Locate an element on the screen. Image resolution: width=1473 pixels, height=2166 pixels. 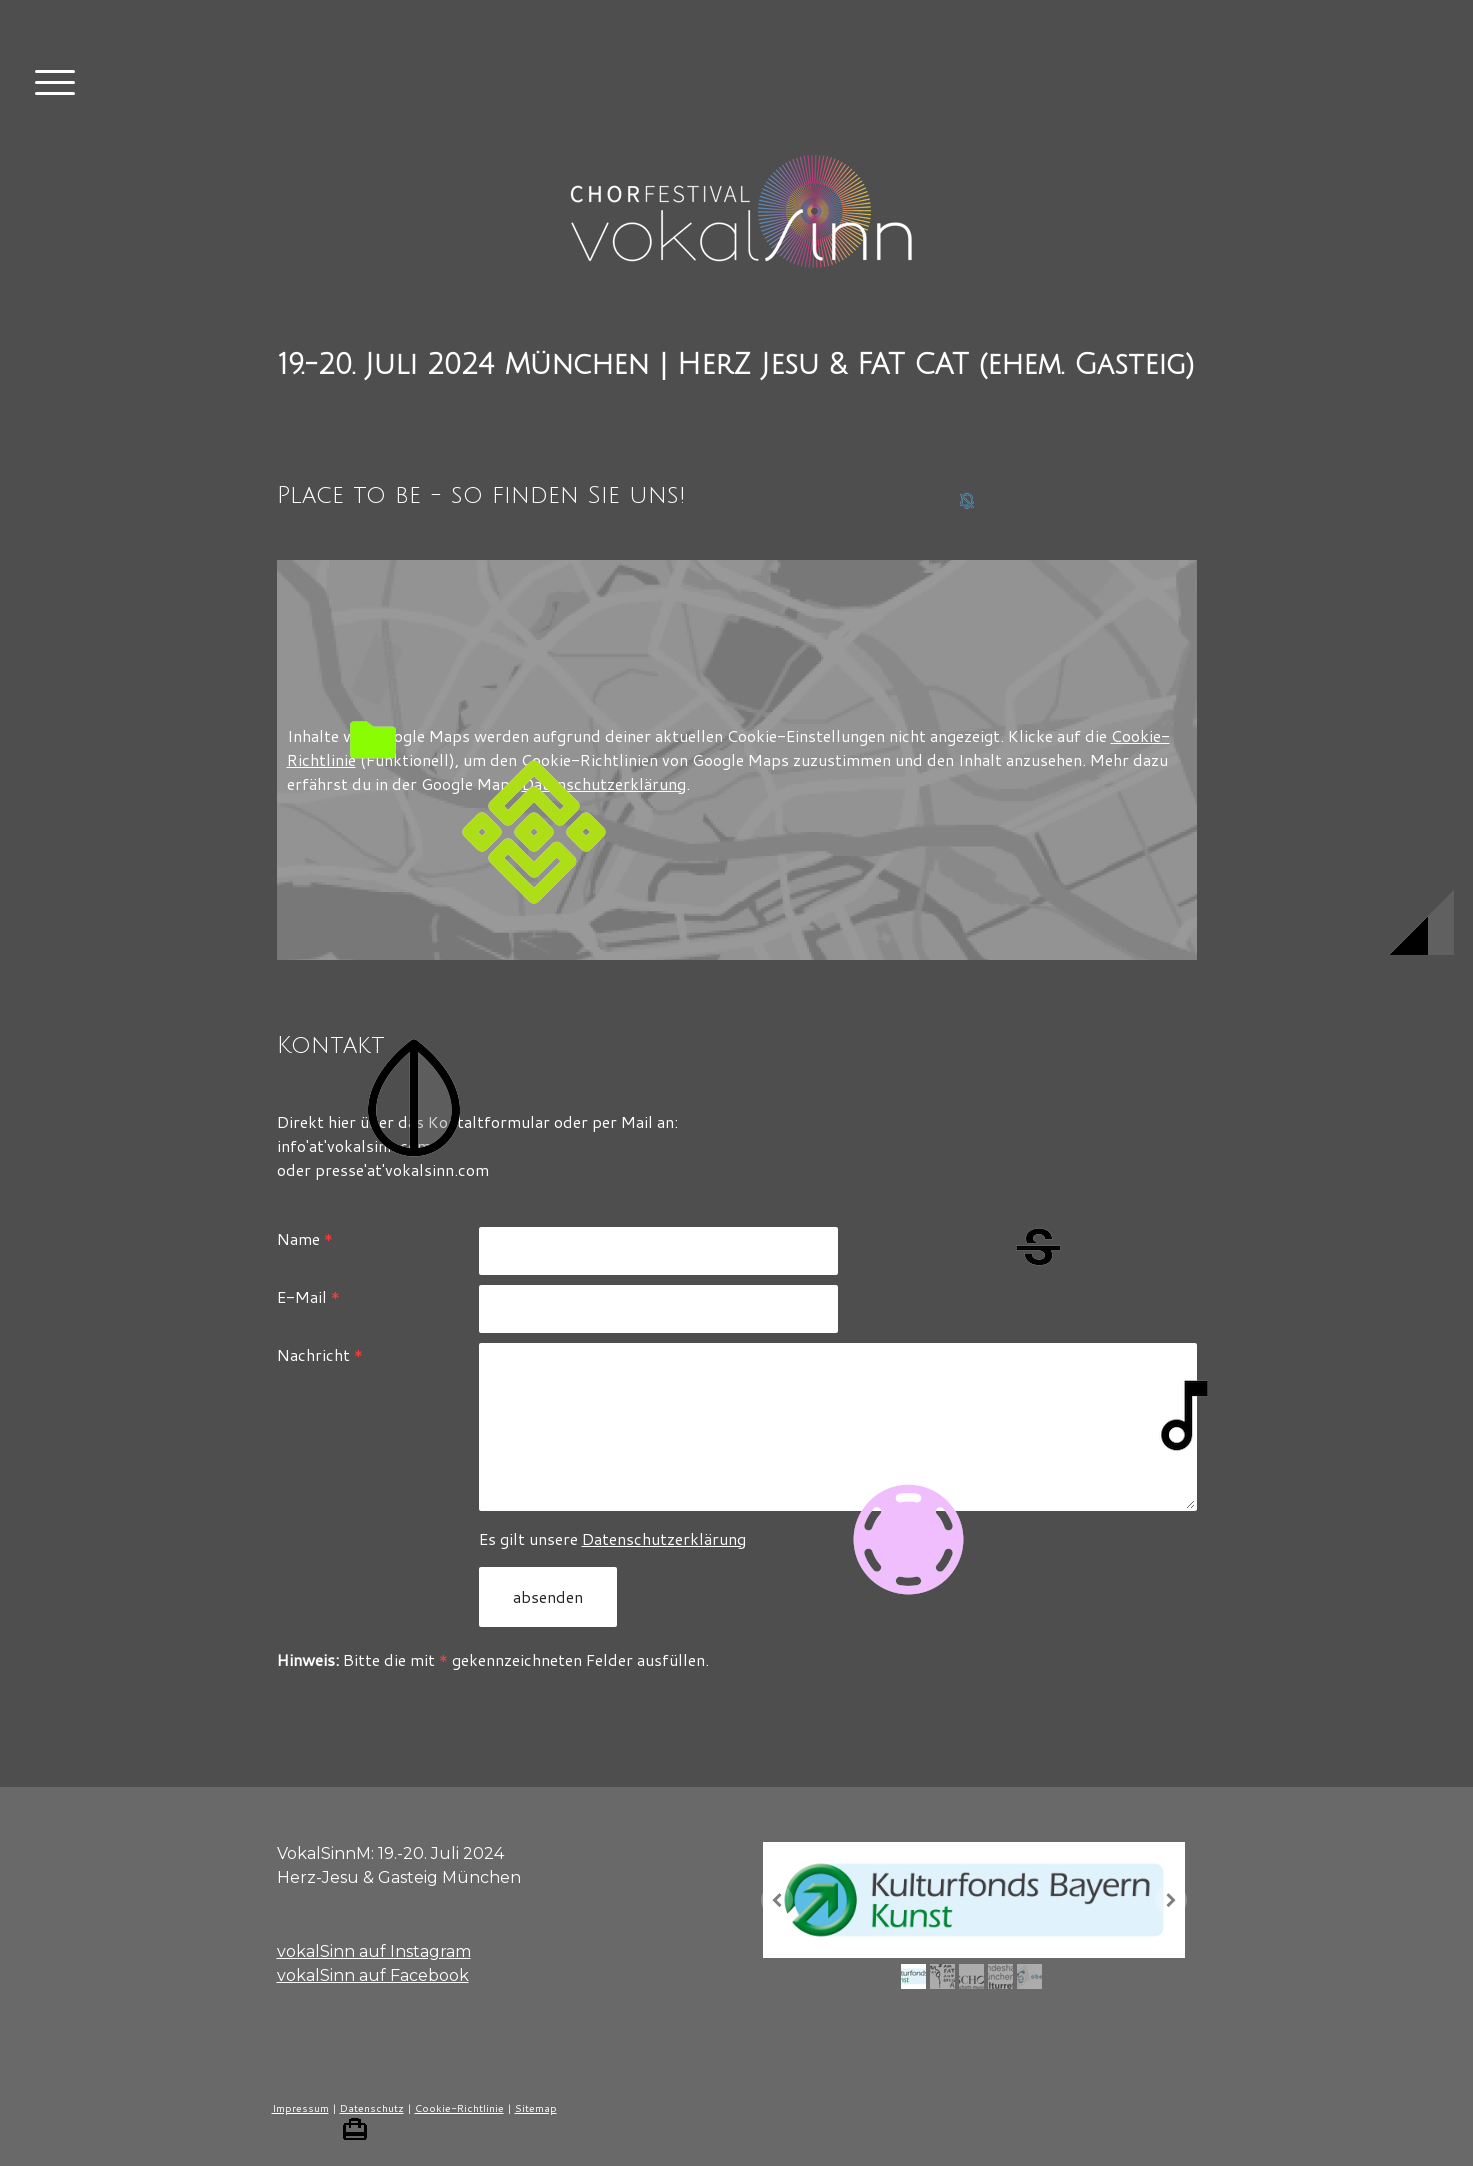
mute notifications is located at coordinates (967, 501).